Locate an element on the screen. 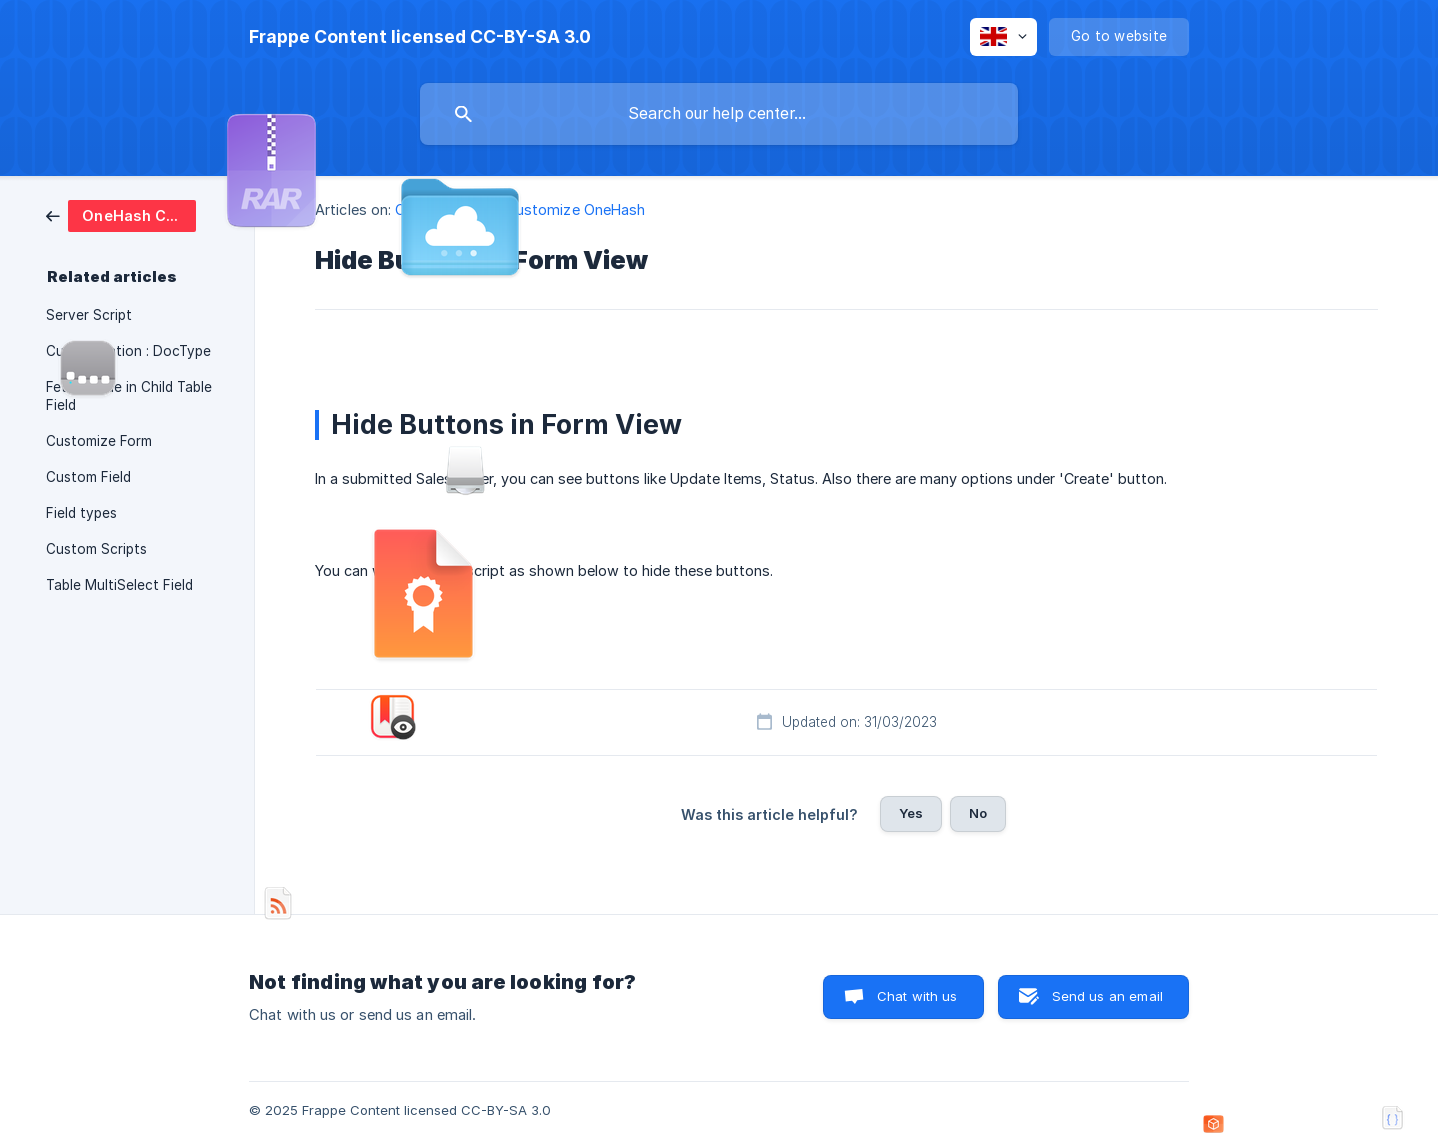  open a CSS stylesheet file is located at coordinates (1392, 1117).